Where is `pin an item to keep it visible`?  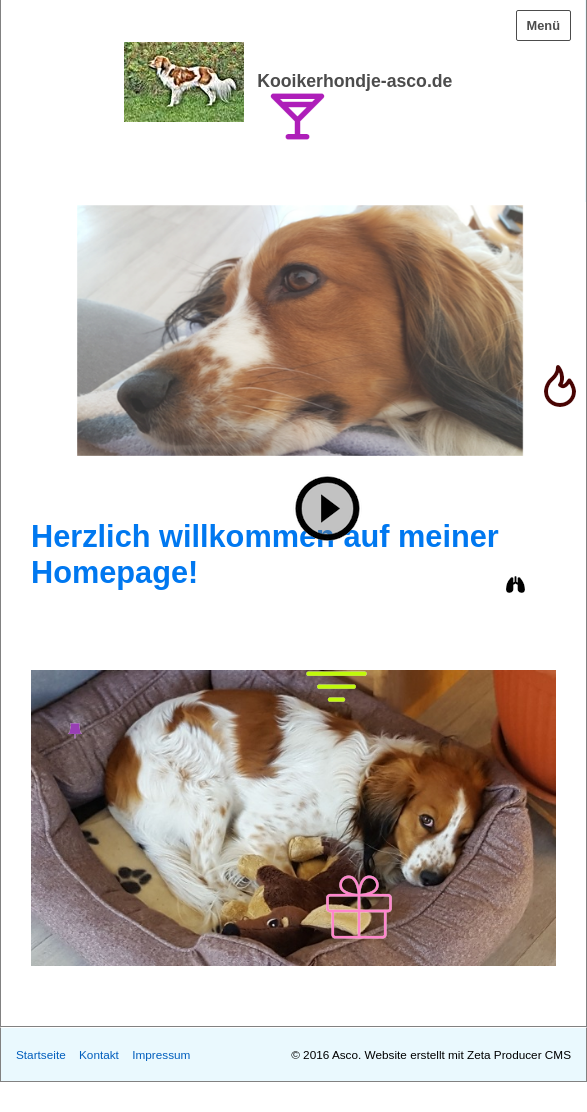 pin an item to keep it visible is located at coordinates (75, 730).